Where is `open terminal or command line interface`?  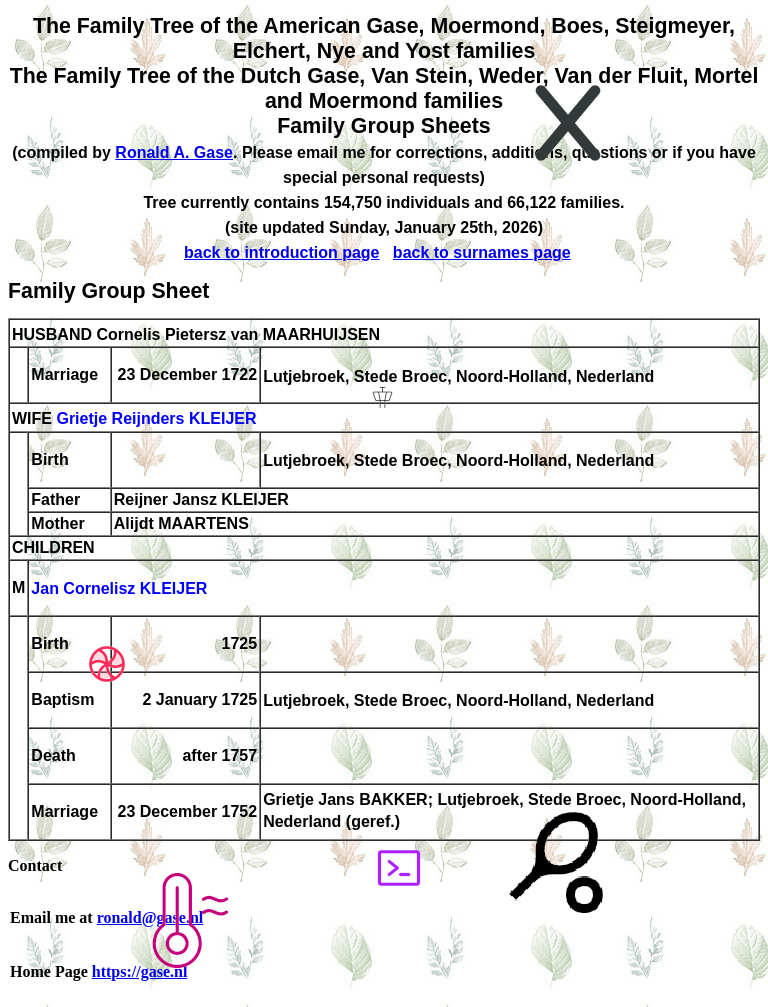 open terminal or command line interface is located at coordinates (399, 868).